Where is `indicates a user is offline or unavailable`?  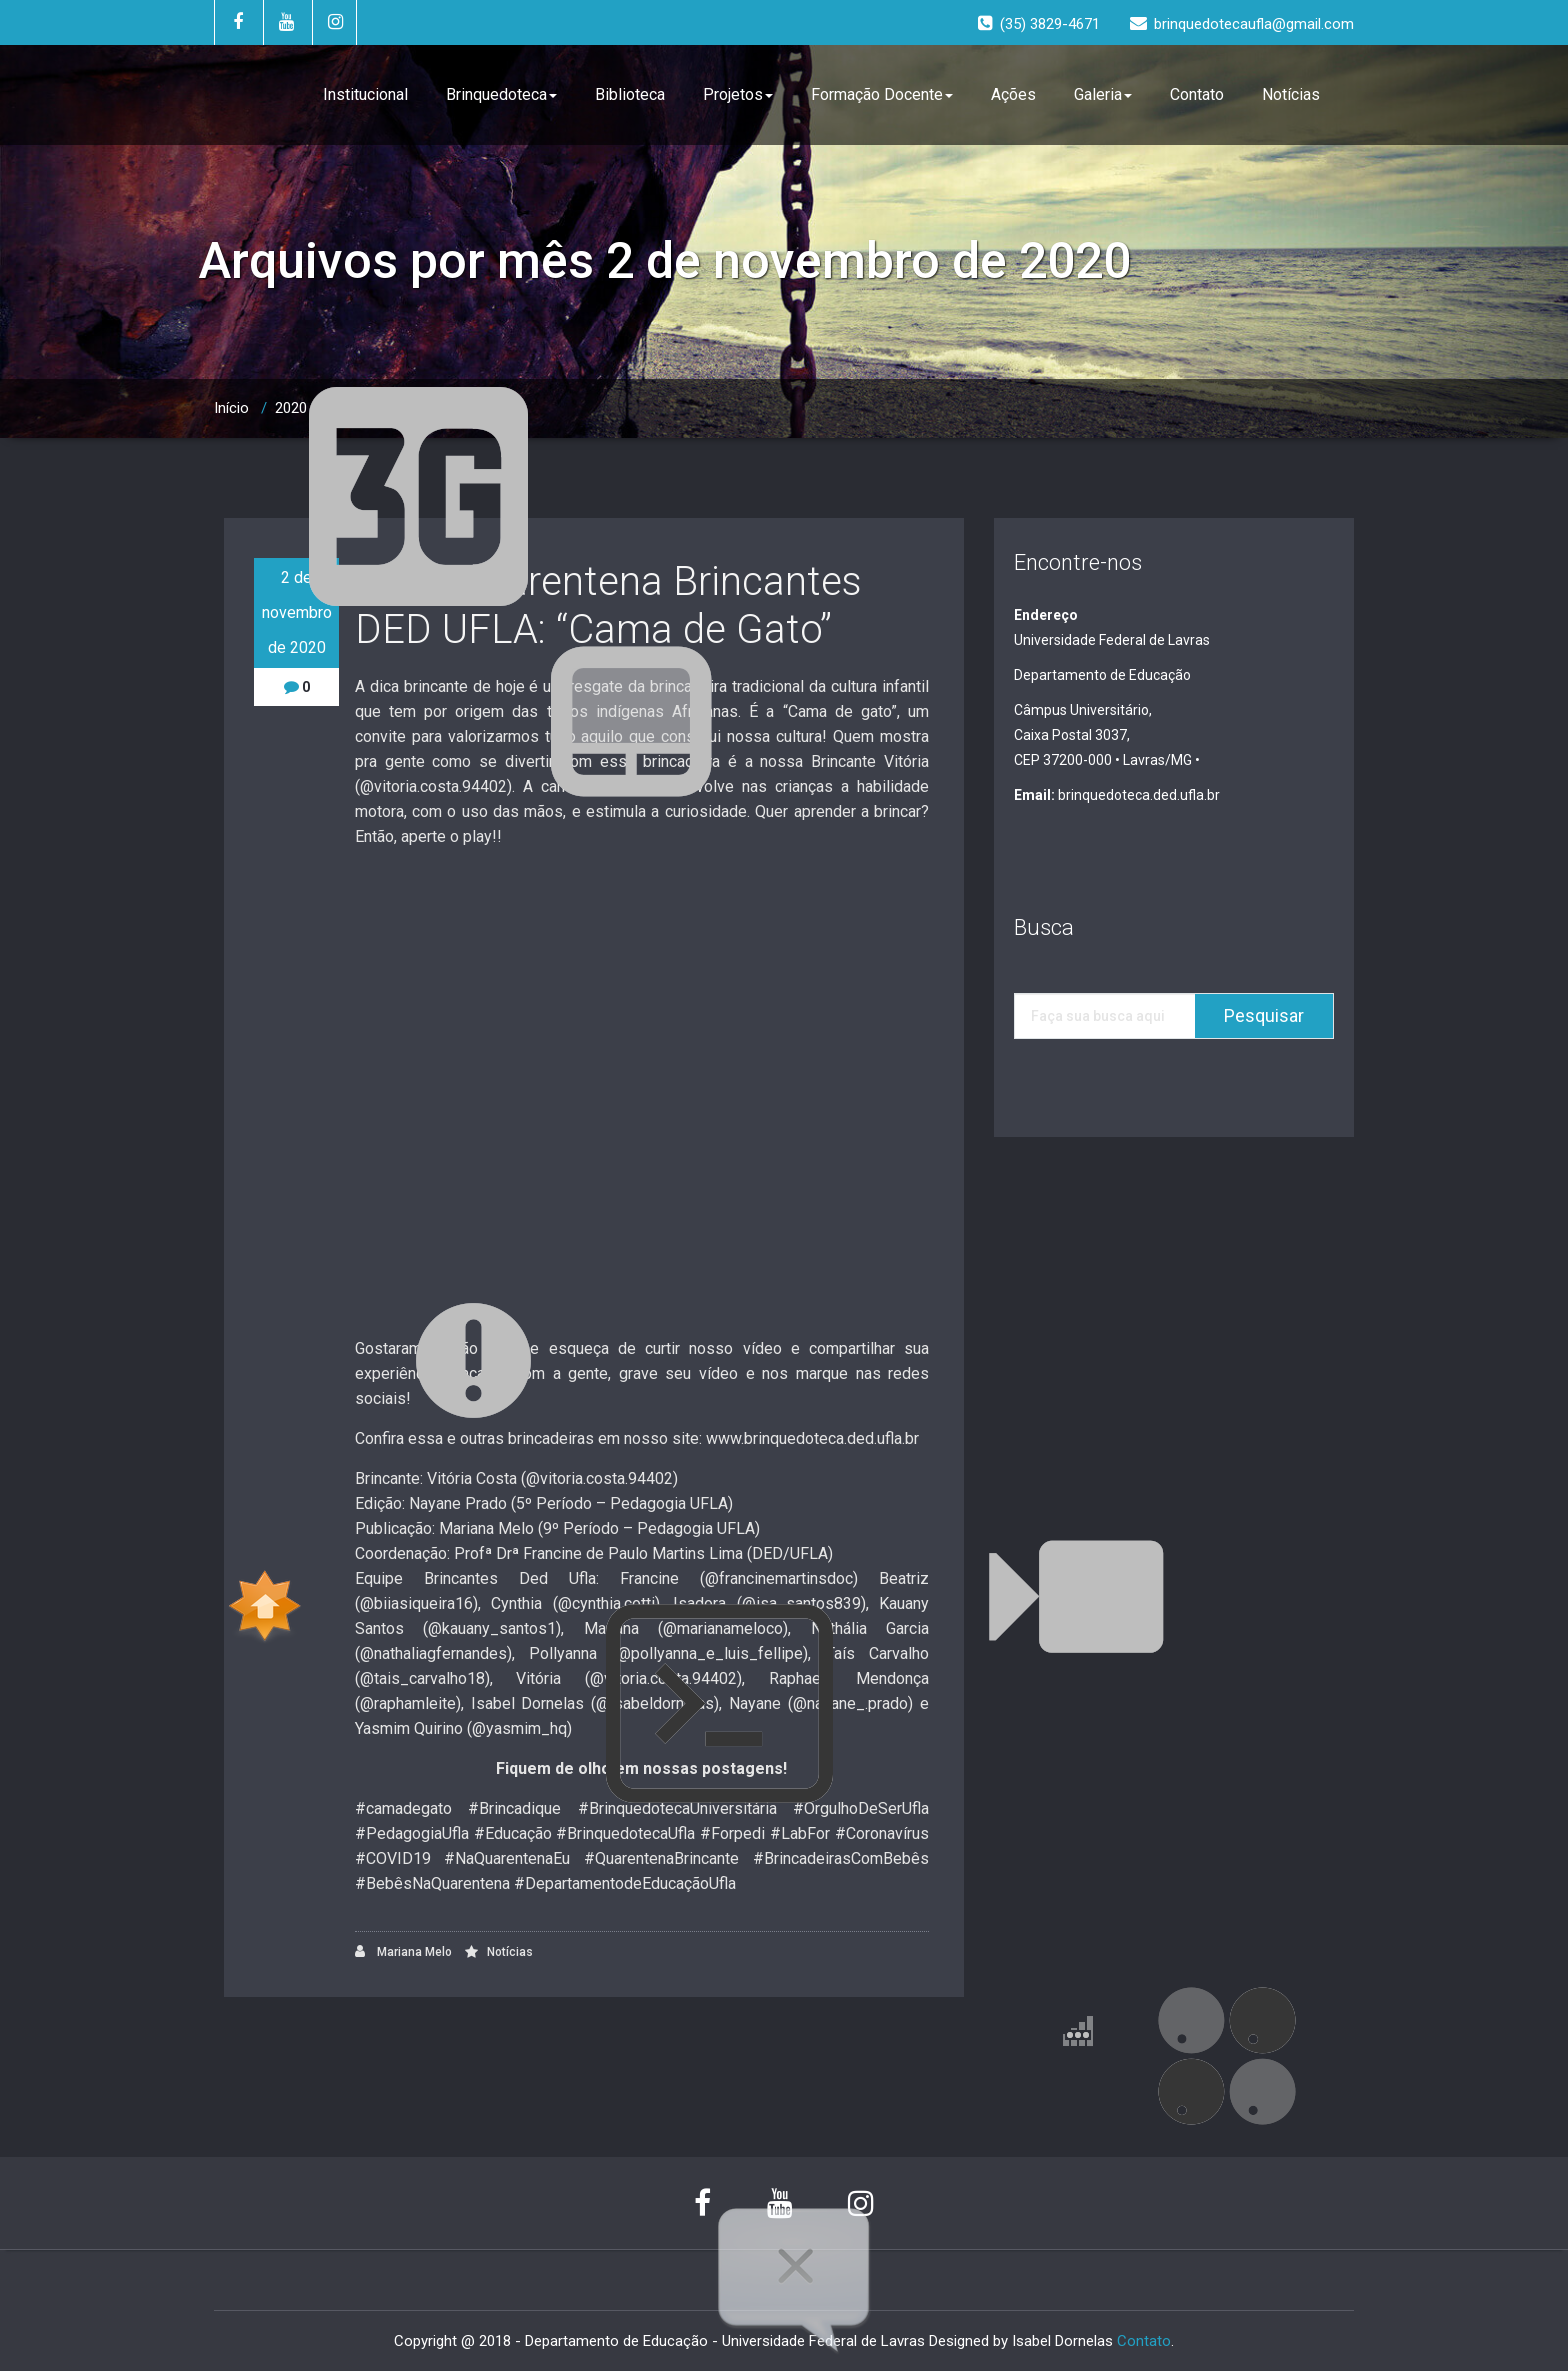 indicates a user is offline or unavailable is located at coordinates (795, 2279).